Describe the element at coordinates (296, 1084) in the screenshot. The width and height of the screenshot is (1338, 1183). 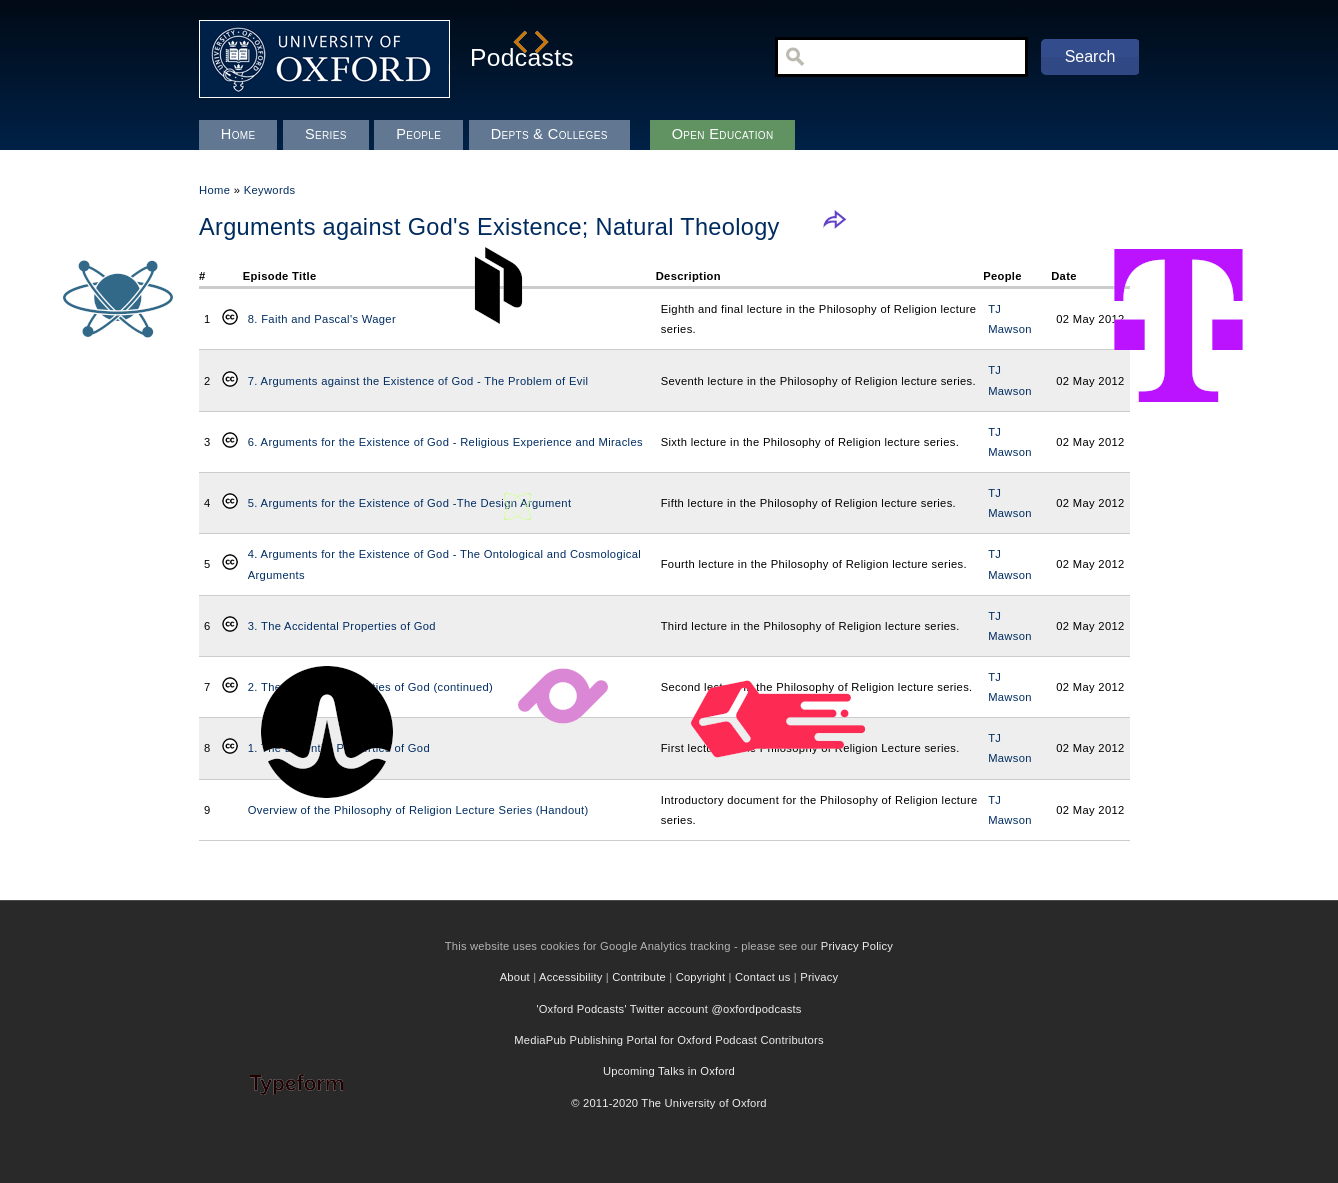
I see `Typeform logo` at that location.